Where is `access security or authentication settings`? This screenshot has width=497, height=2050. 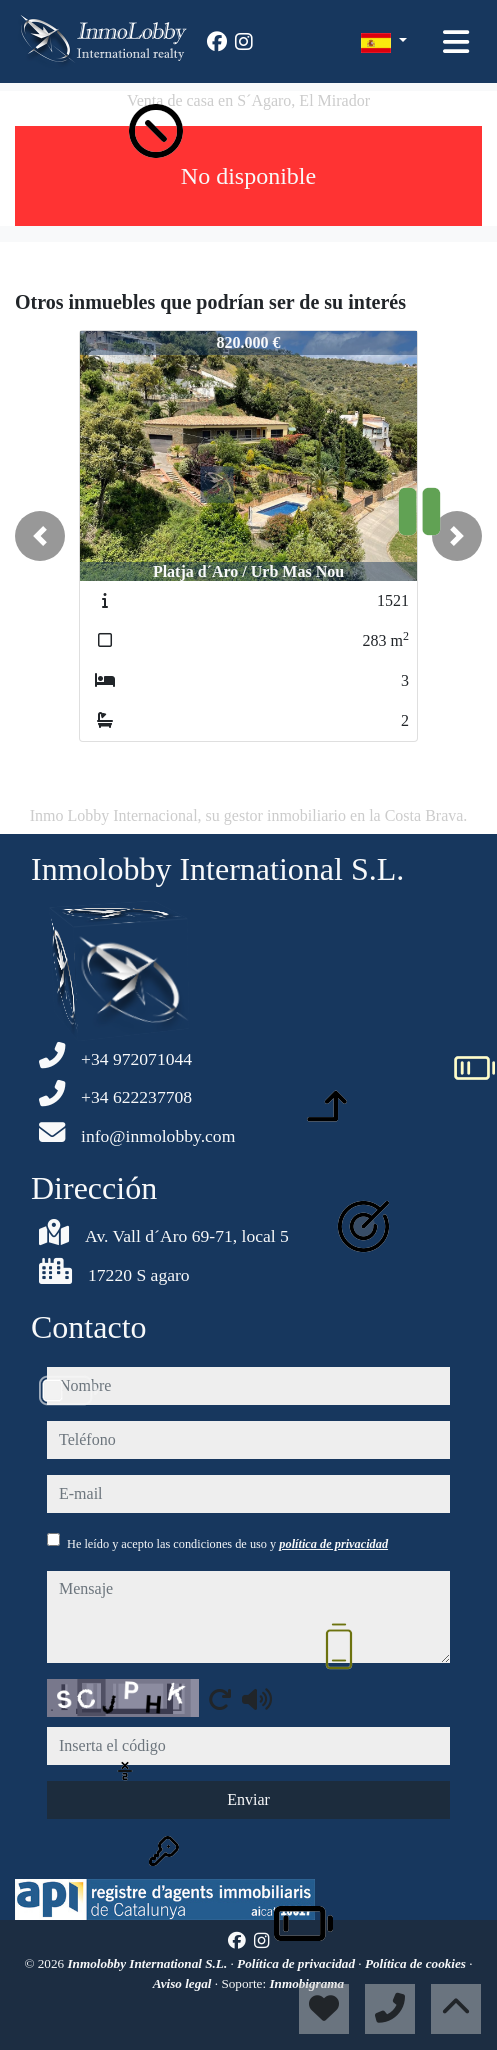 access security or authentication settings is located at coordinates (164, 1851).